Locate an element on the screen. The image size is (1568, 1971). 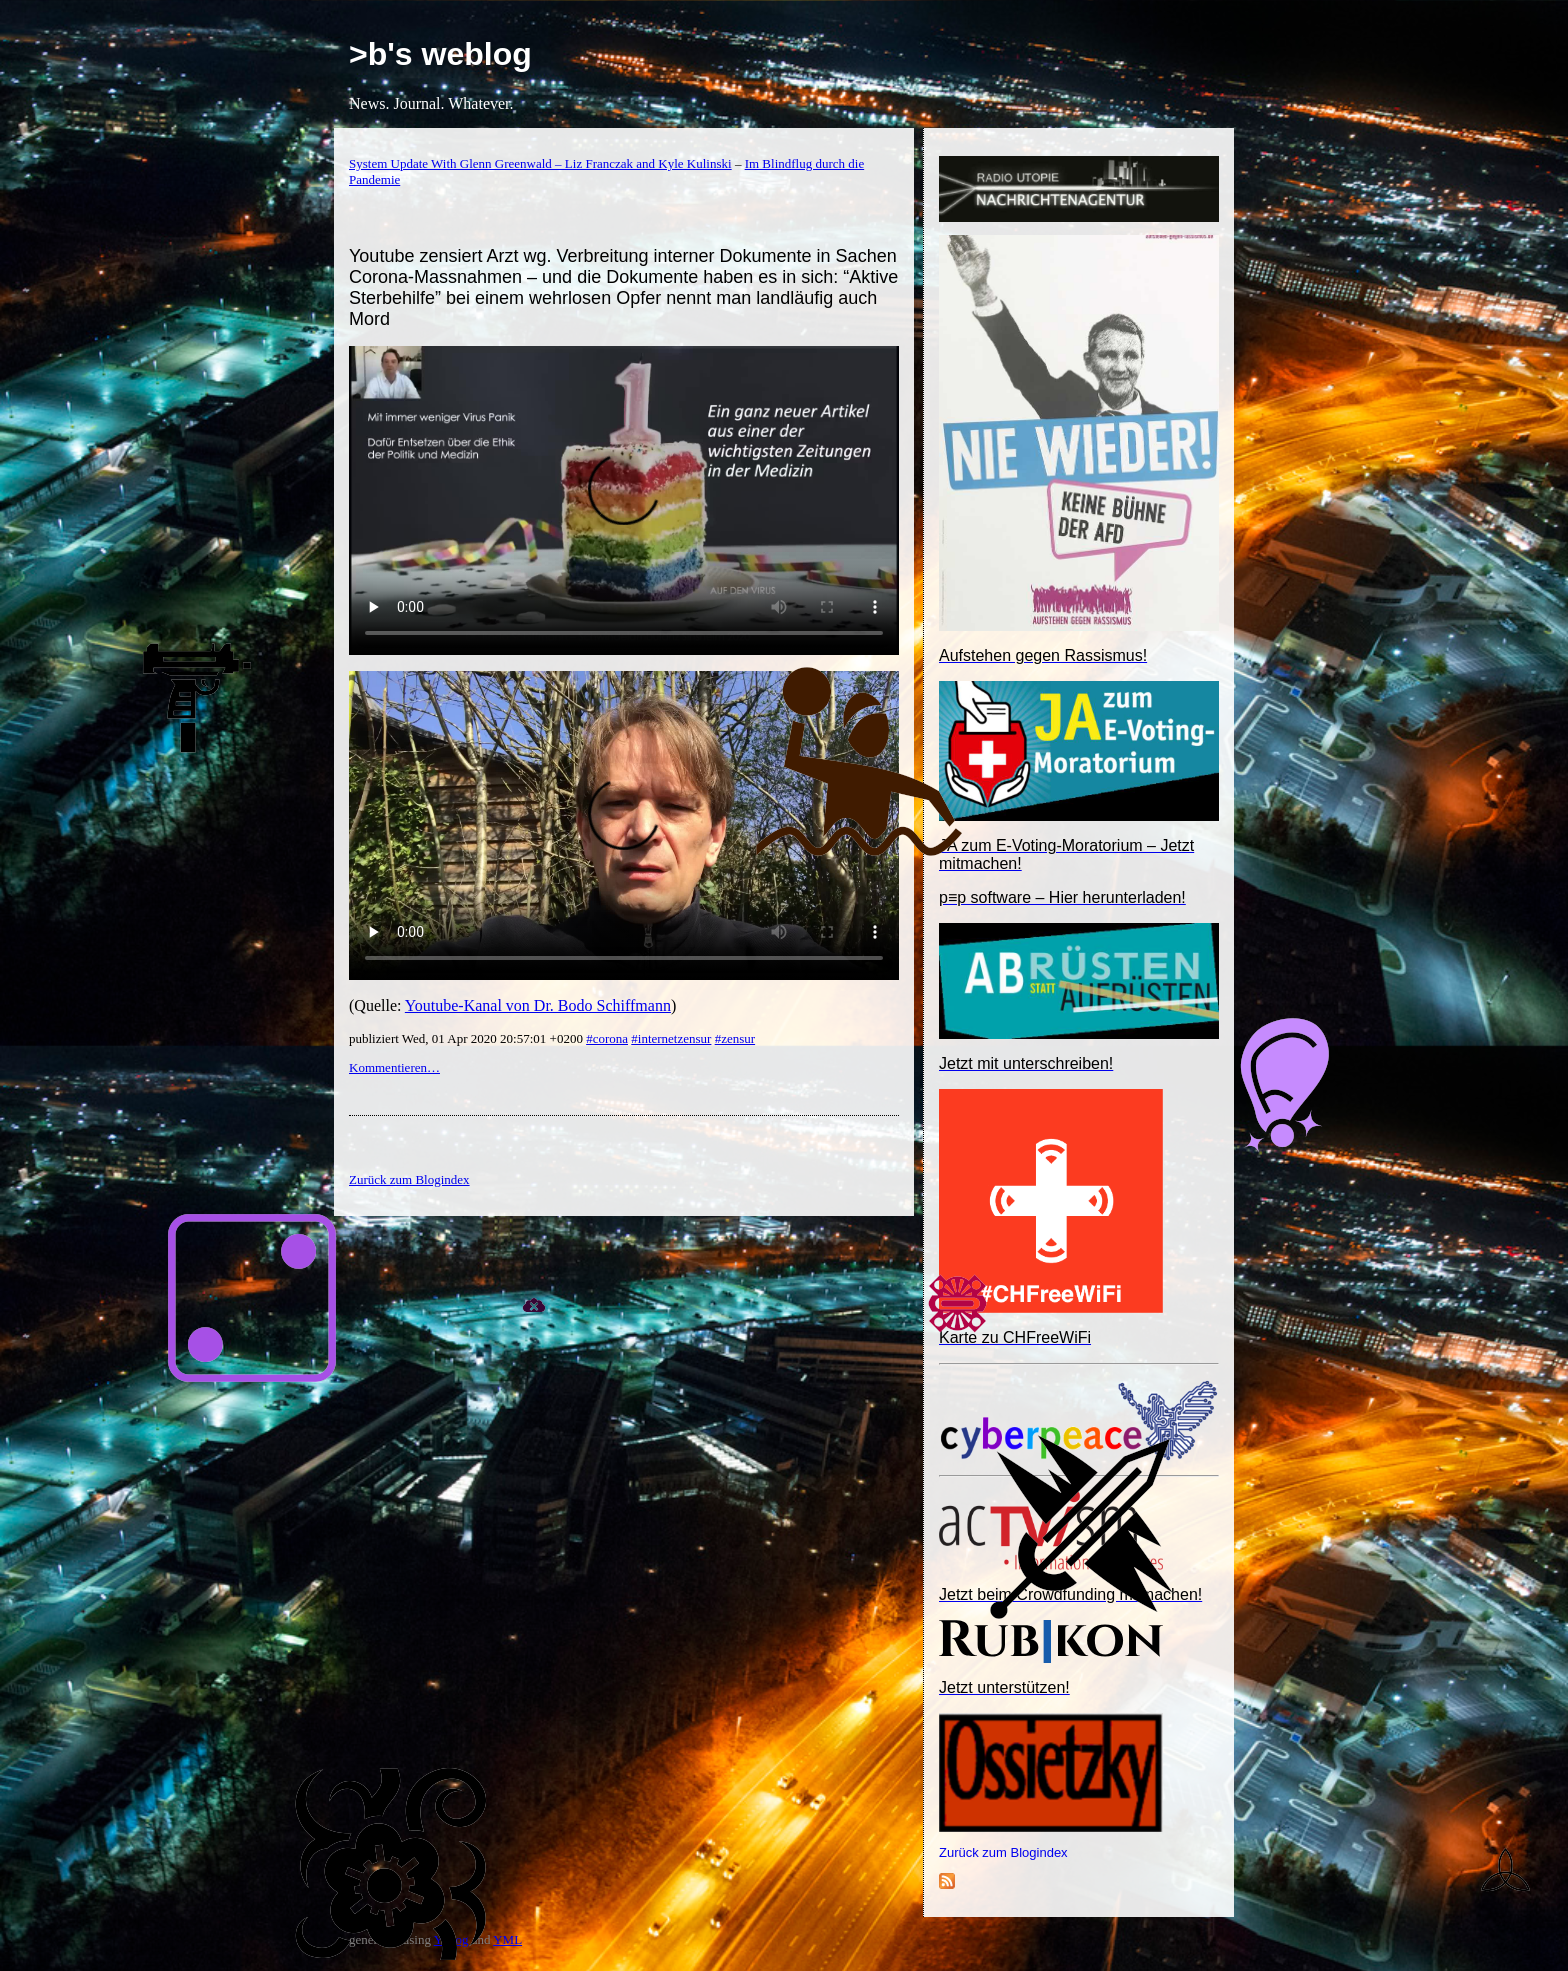
decorative floral element for game UI is located at coordinates (391, 1864).